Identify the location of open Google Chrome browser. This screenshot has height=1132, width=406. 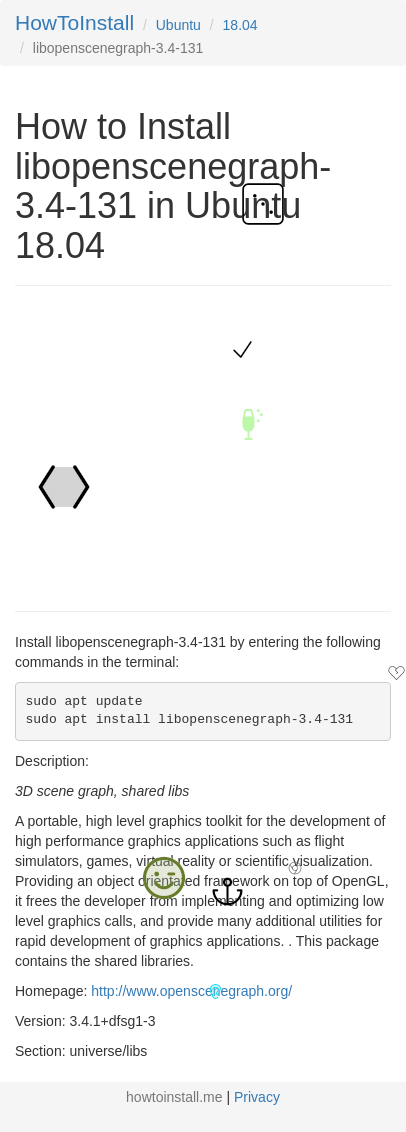
(295, 868).